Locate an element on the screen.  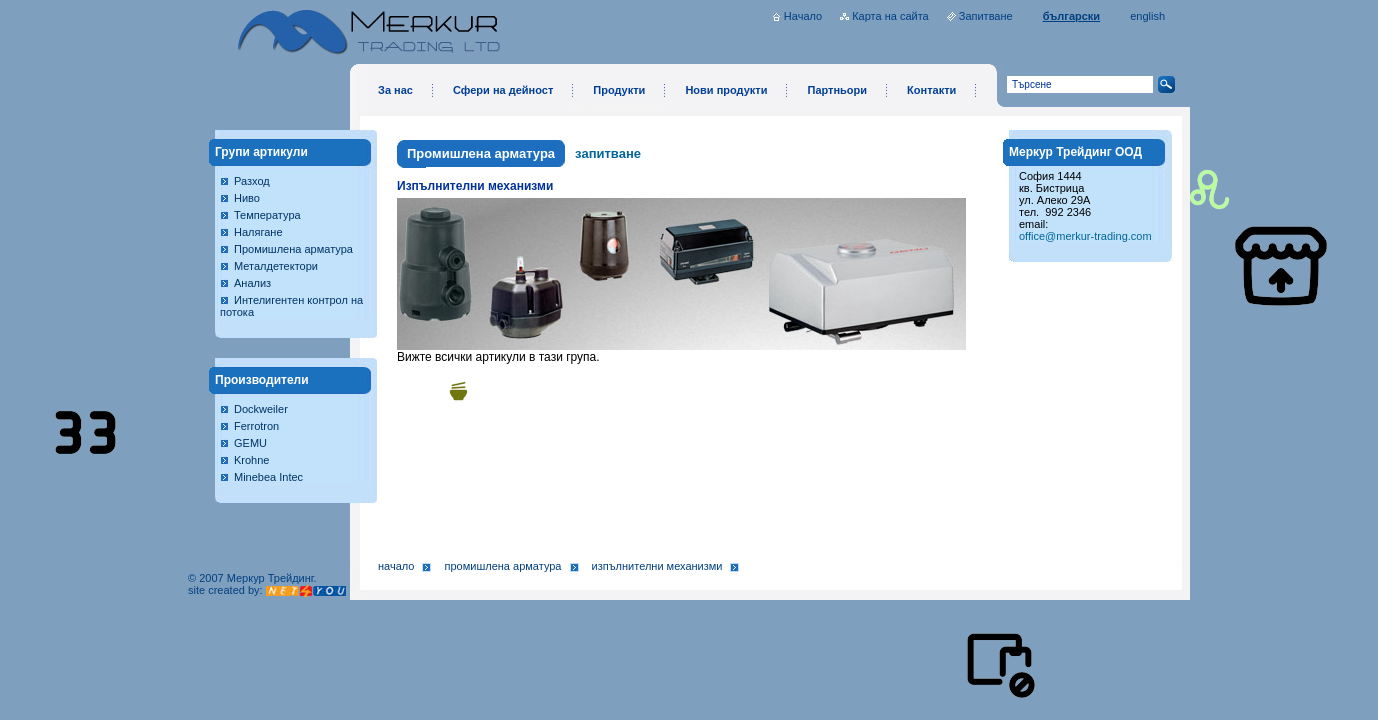
indicates leo zodiac sign is located at coordinates (1209, 189).